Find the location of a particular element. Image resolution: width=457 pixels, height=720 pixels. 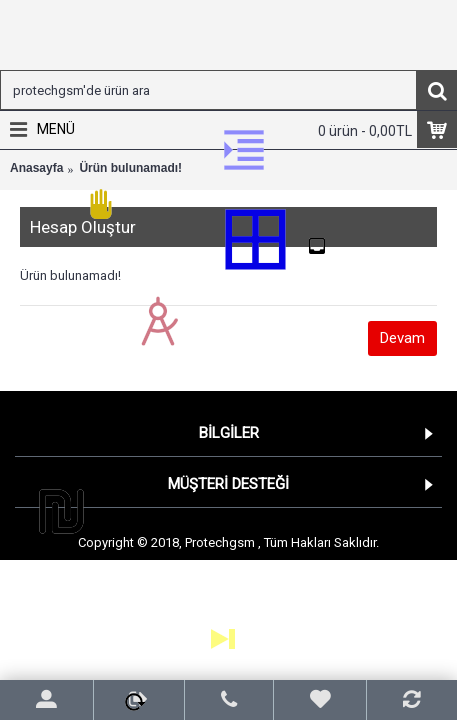

increase text indentation is located at coordinates (244, 150).